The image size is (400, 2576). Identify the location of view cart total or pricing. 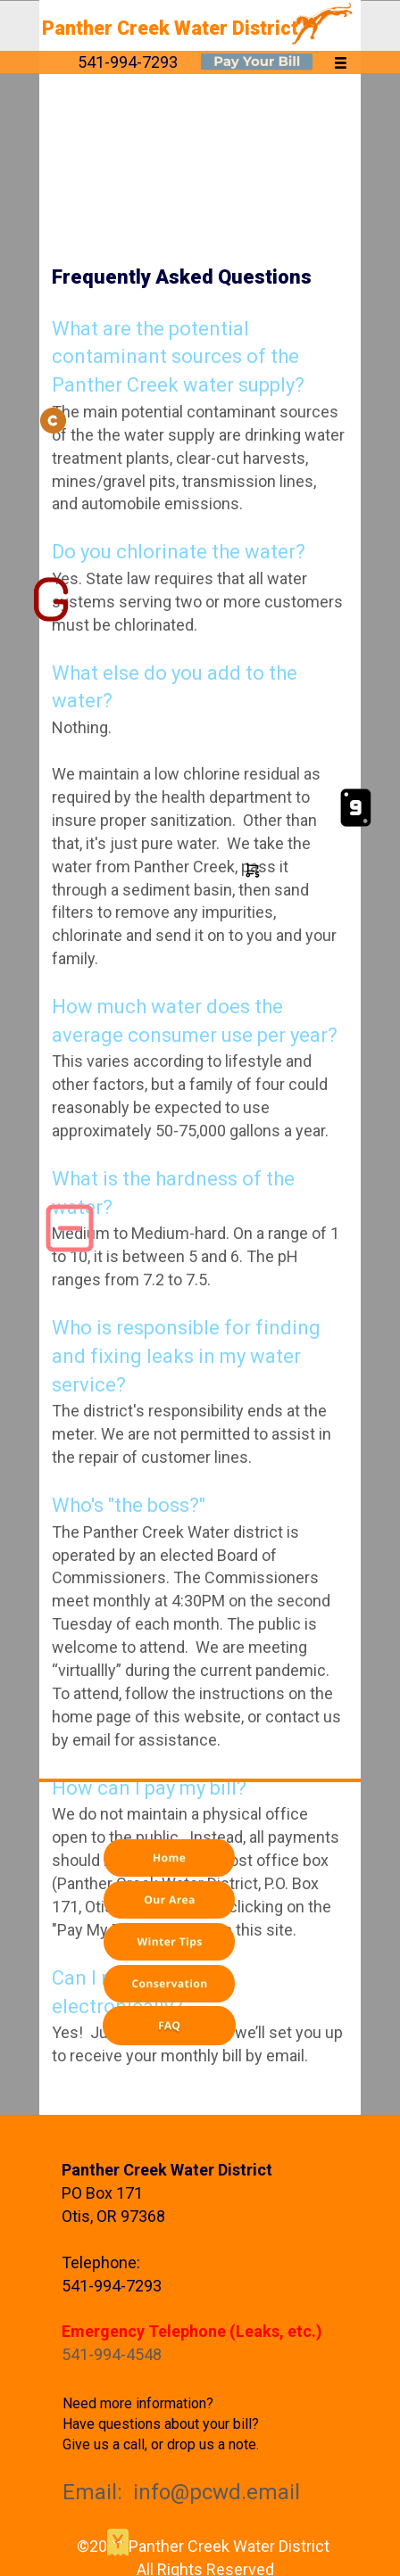
(252, 870).